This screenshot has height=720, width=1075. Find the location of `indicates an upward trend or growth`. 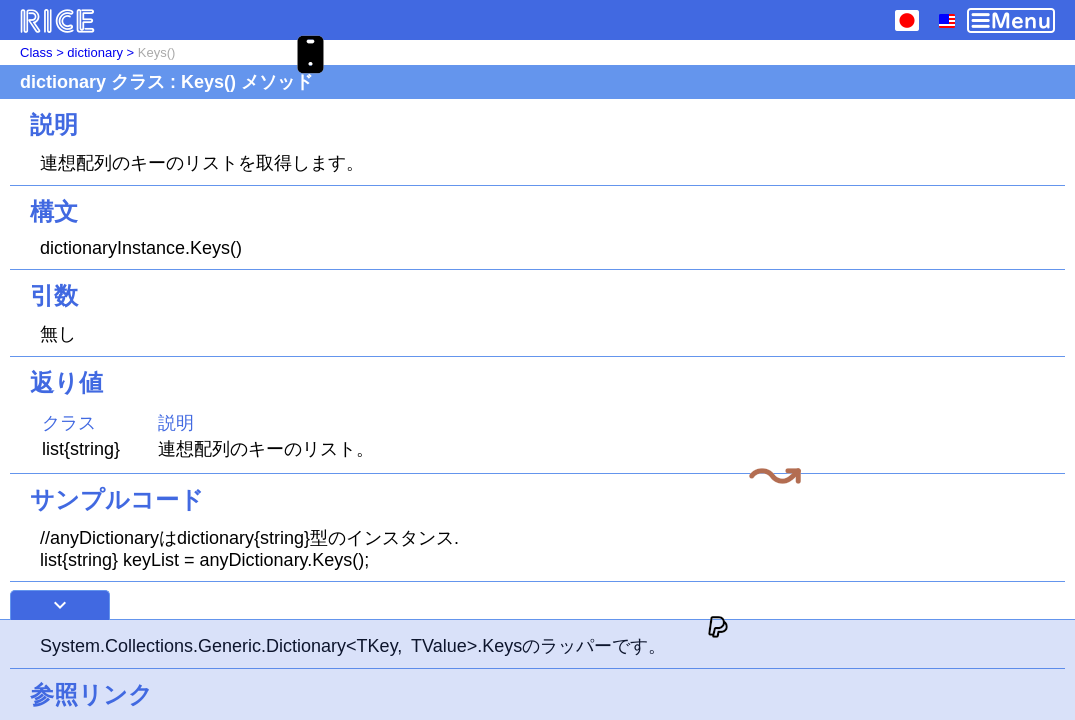

indicates an upward trend or growth is located at coordinates (775, 476).